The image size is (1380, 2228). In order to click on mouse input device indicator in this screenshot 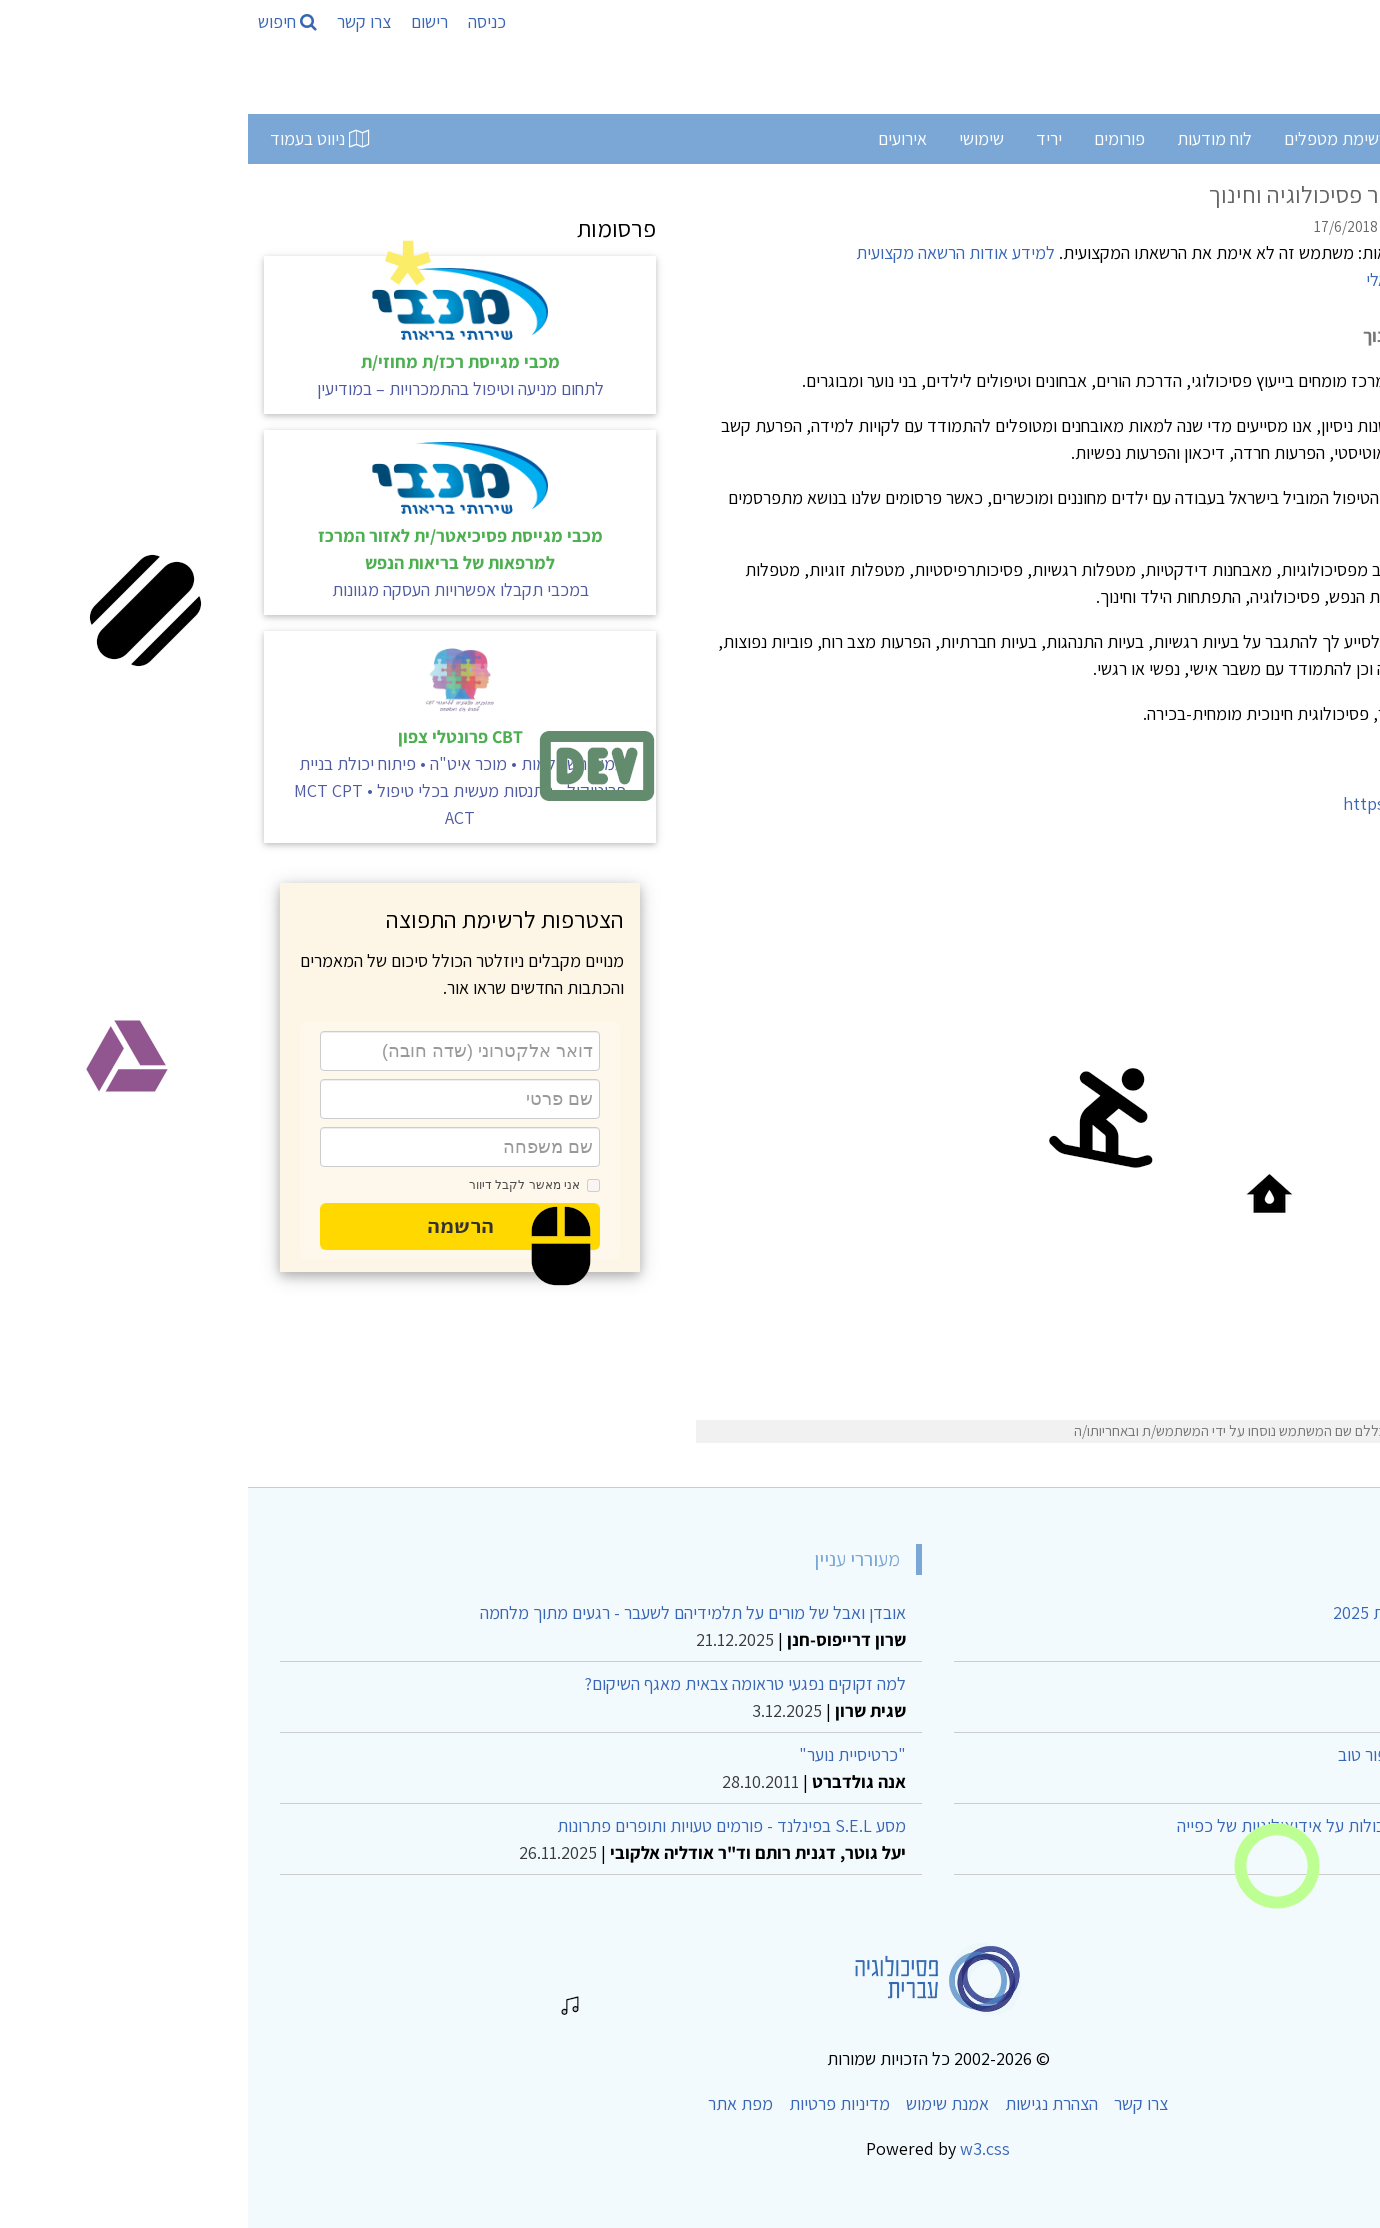, I will do `click(561, 1246)`.